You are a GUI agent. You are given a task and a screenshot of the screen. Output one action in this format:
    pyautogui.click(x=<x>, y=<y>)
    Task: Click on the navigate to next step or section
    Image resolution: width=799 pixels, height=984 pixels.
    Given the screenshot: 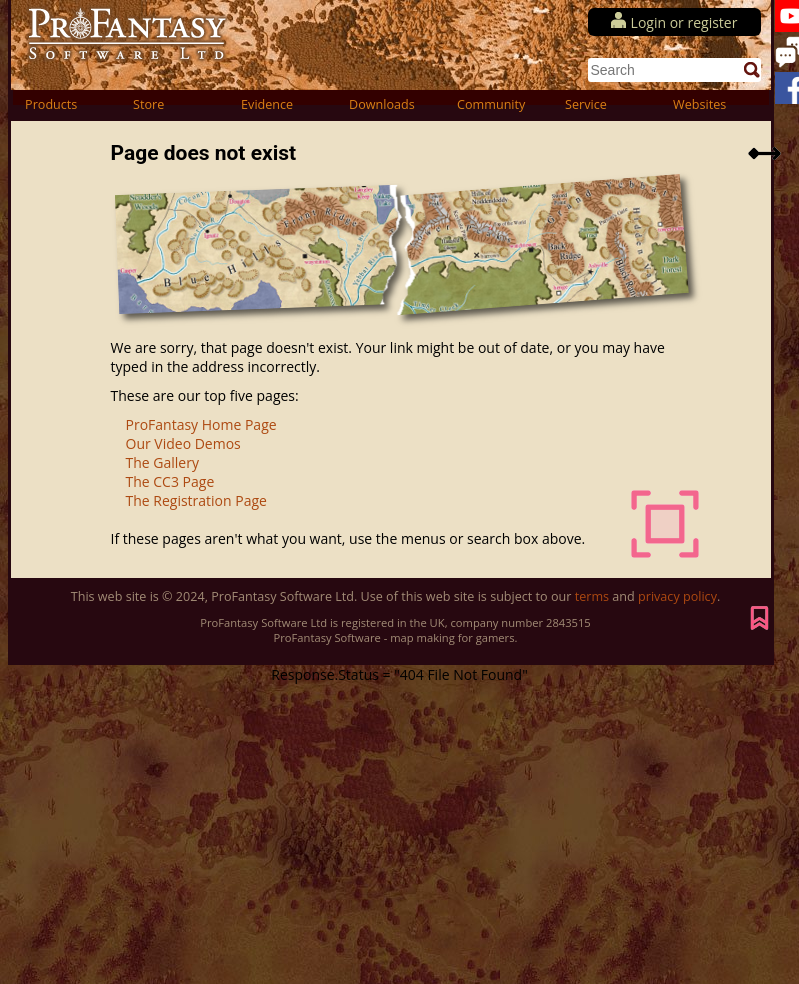 What is the action you would take?
    pyautogui.click(x=764, y=153)
    